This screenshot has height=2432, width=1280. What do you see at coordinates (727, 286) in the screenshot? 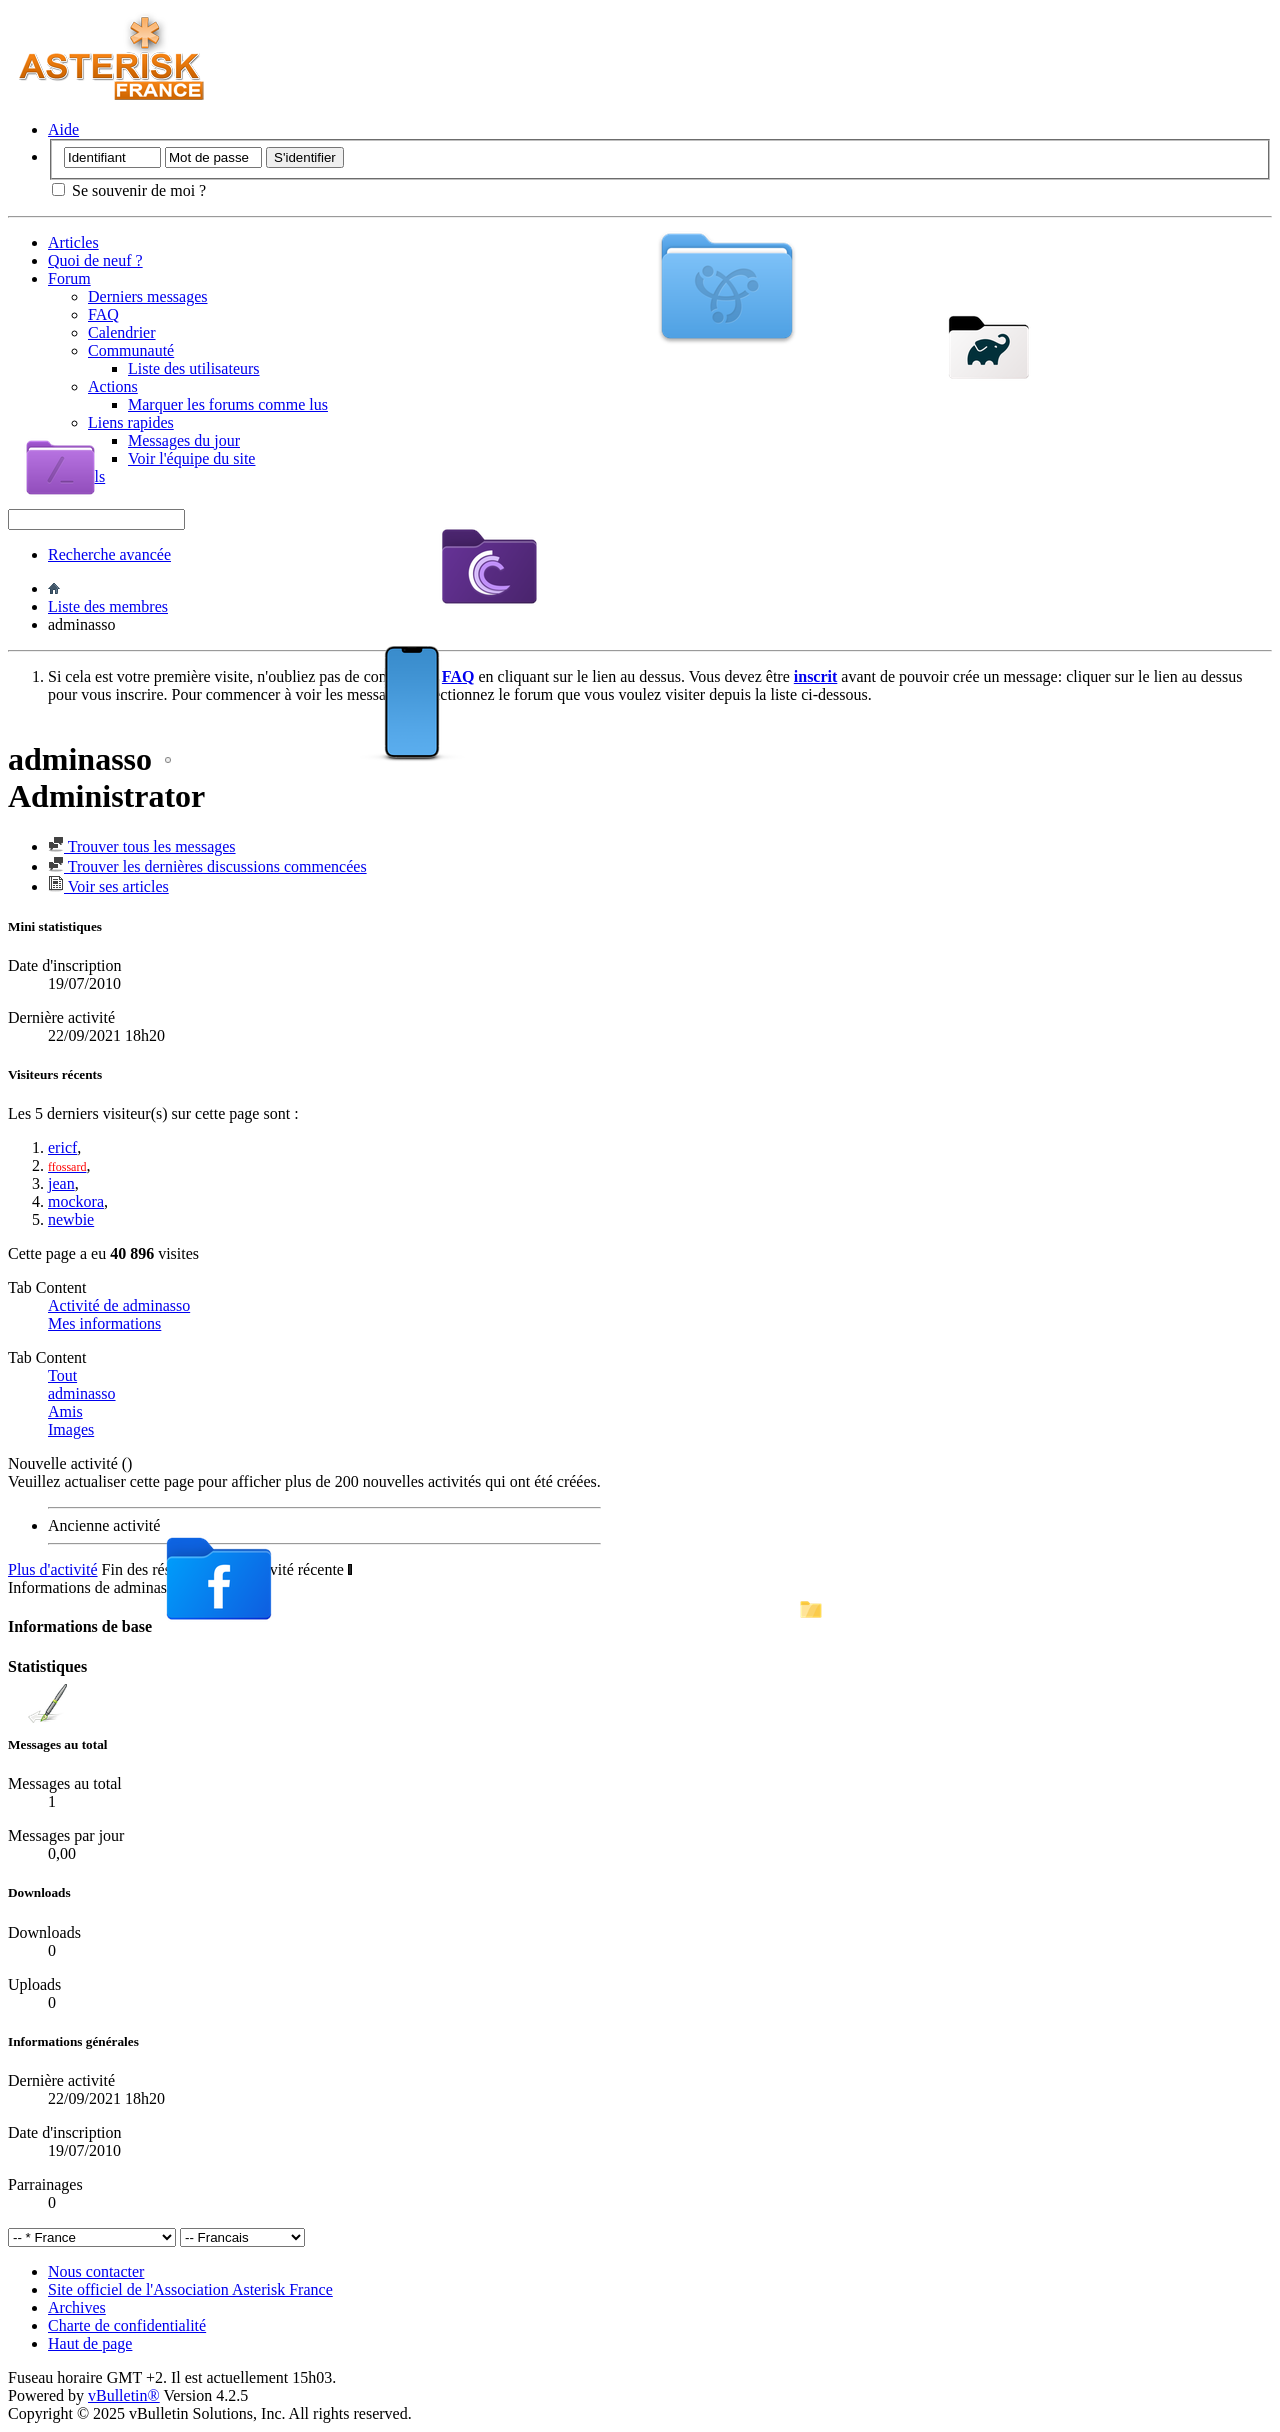
I see `open your communication files folder` at bounding box center [727, 286].